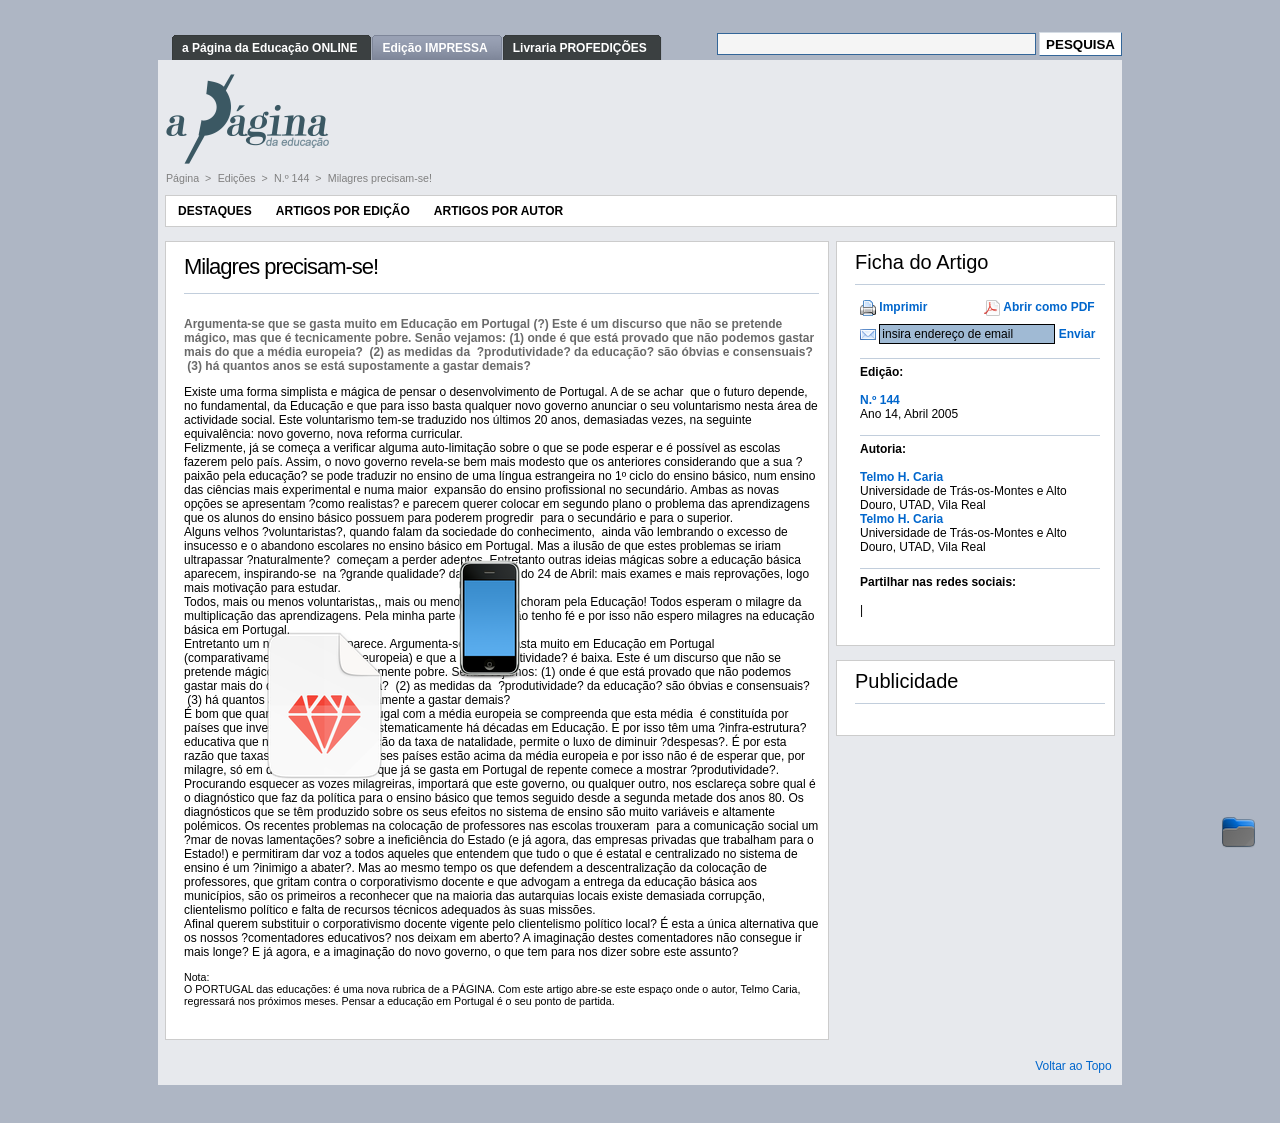 The image size is (1280, 1123). What do you see at coordinates (489, 618) in the screenshot?
I see `connect or sync an iPhone device` at bounding box center [489, 618].